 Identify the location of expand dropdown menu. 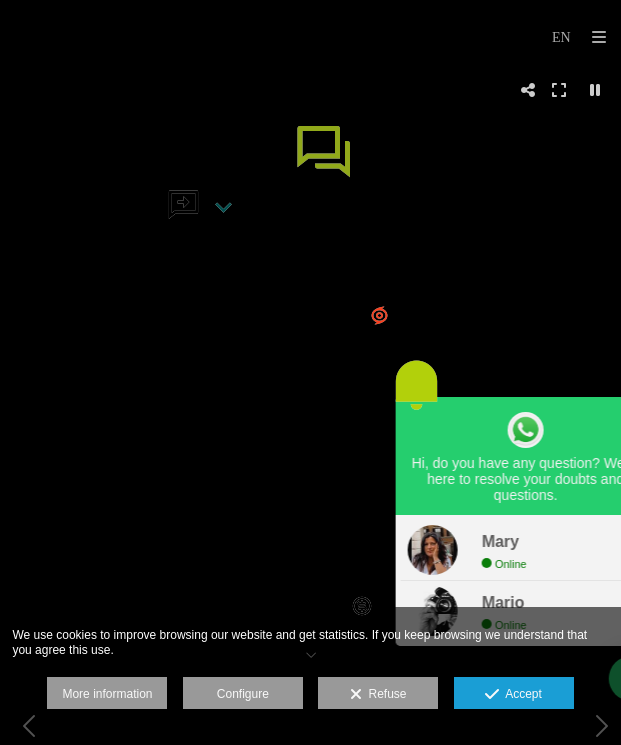
(223, 207).